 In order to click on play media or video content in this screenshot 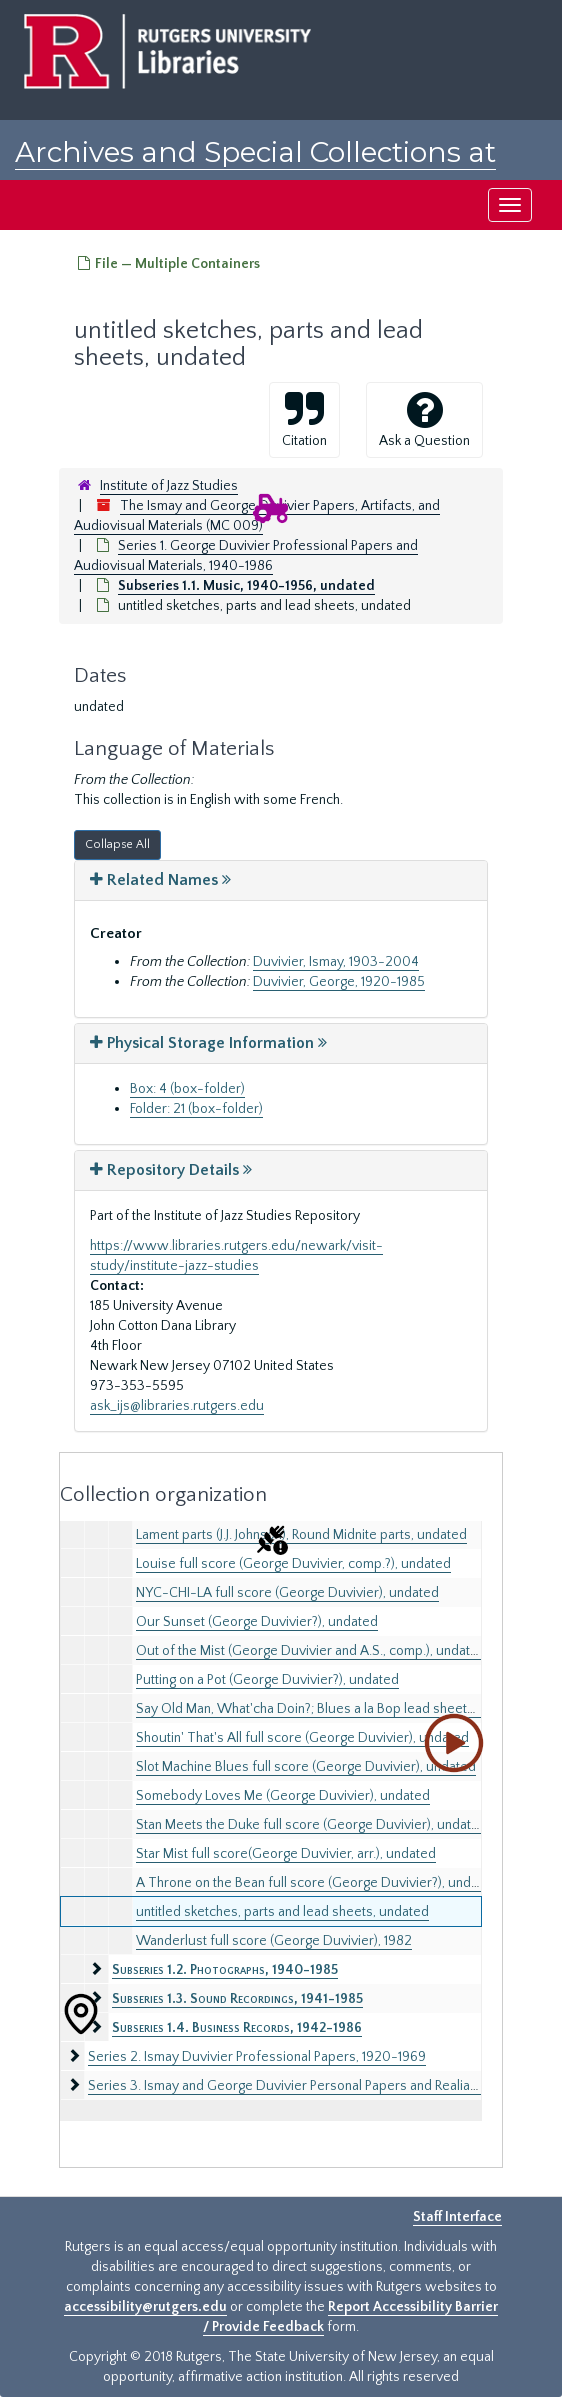, I will do `click(454, 1743)`.